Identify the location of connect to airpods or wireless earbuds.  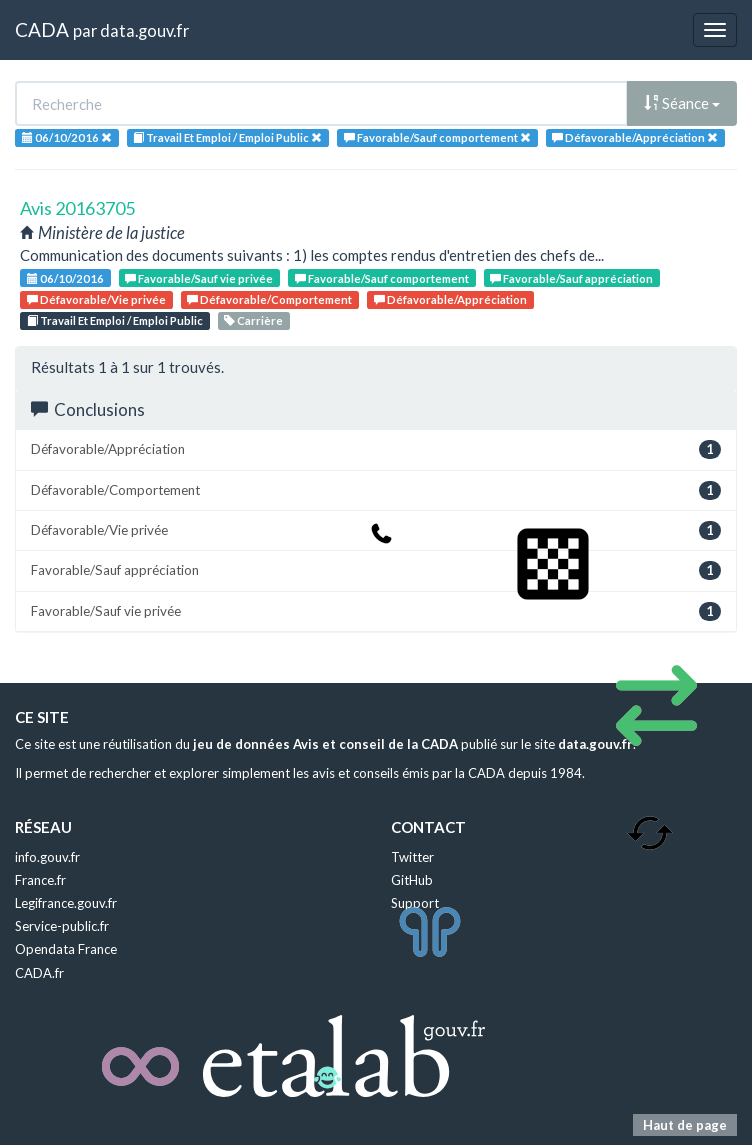
(430, 932).